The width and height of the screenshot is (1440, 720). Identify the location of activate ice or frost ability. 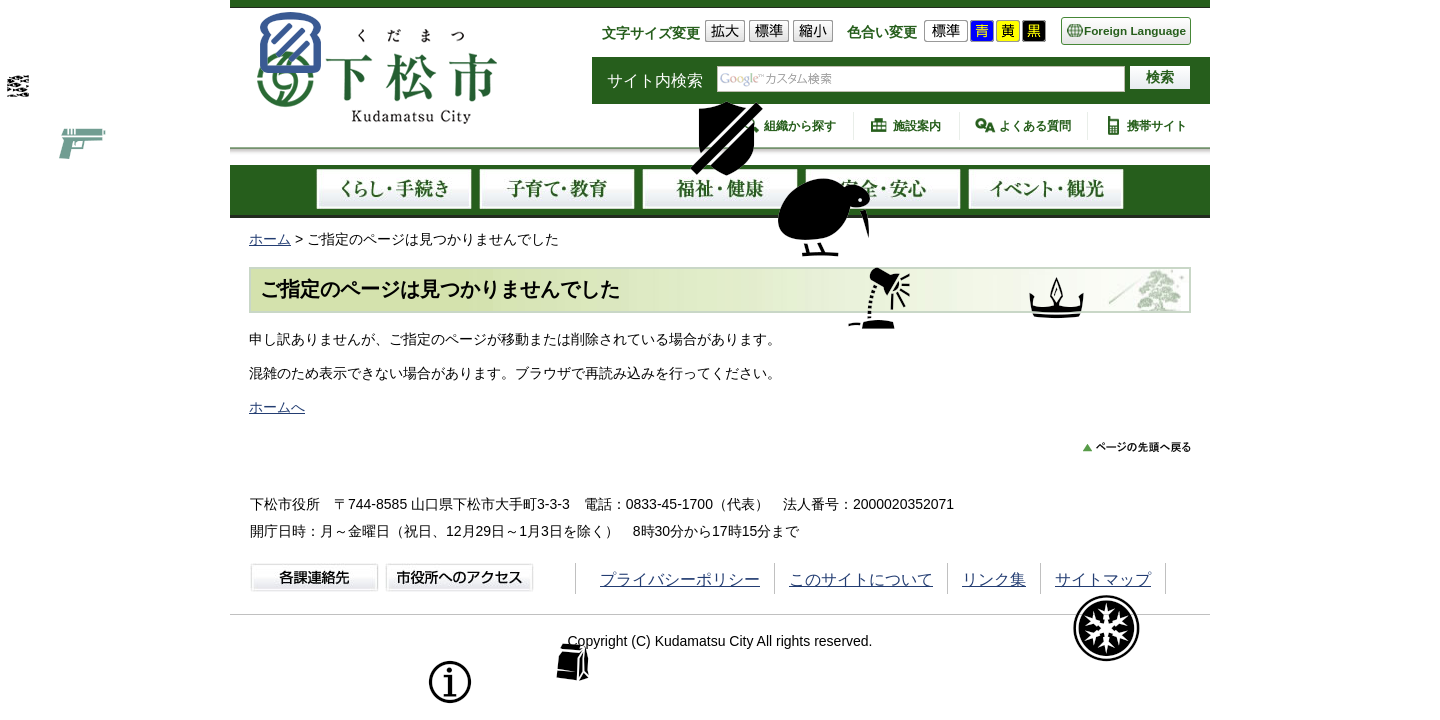
(1106, 628).